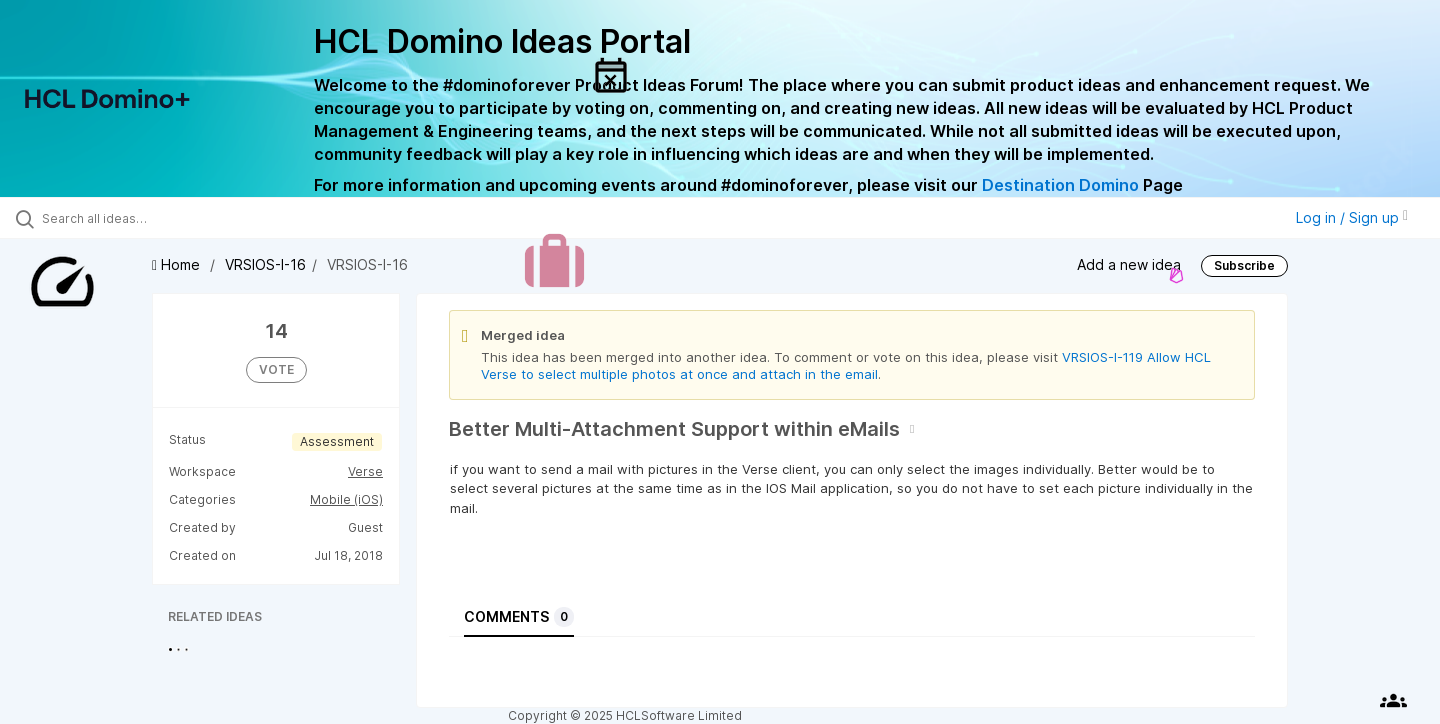 The image size is (1440, 724). Describe the element at coordinates (611, 77) in the screenshot. I see `indicates a busy or unavailable event` at that location.